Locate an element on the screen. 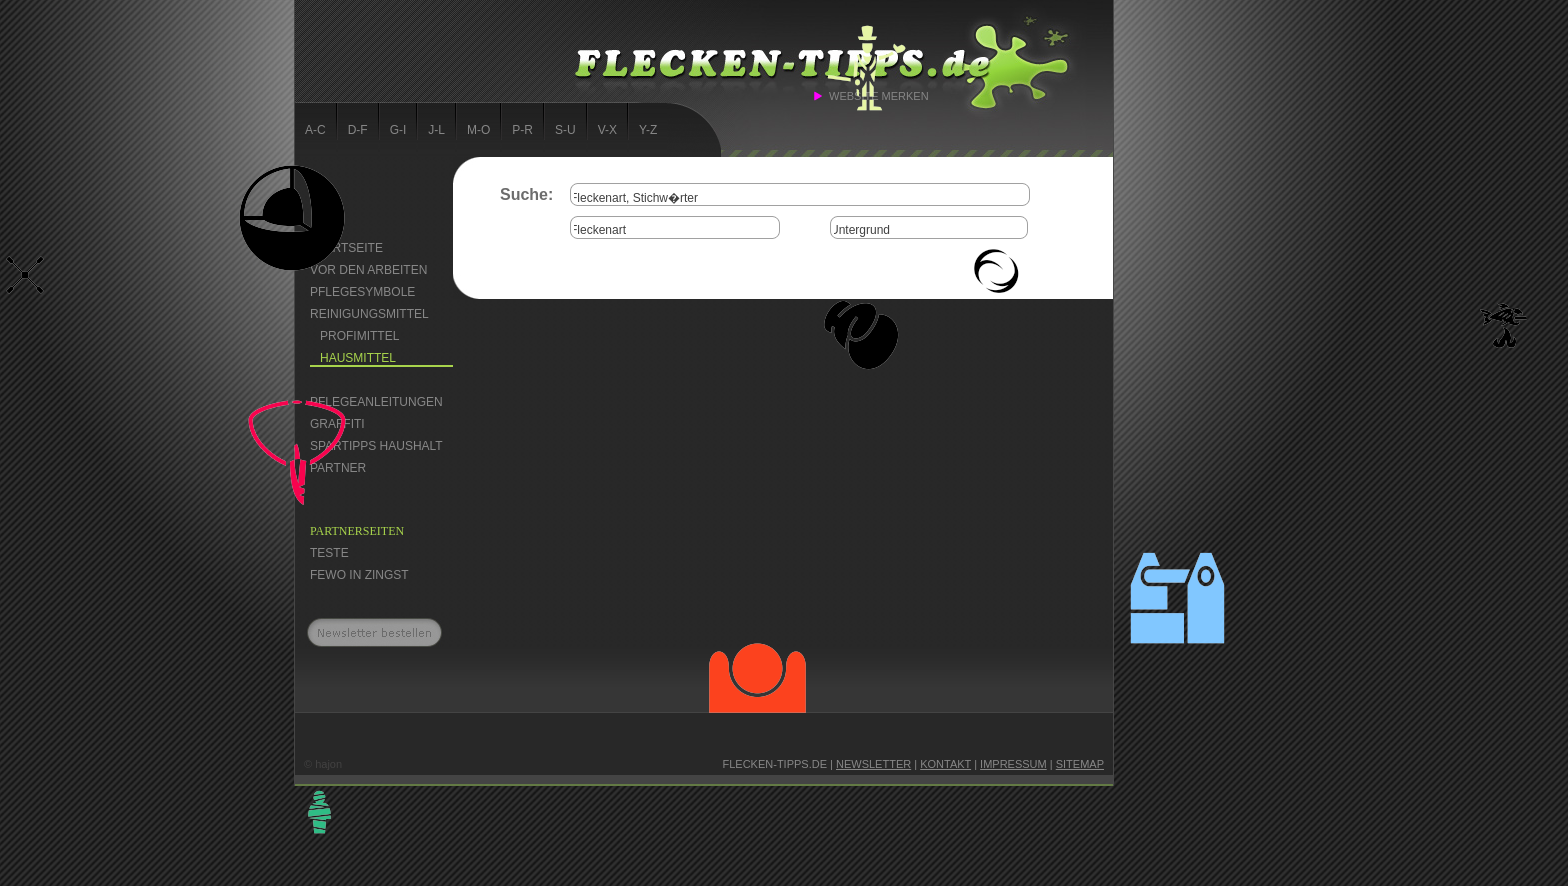  indicates a beast or creature ability in a game interface is located at coordinates (996, 271).